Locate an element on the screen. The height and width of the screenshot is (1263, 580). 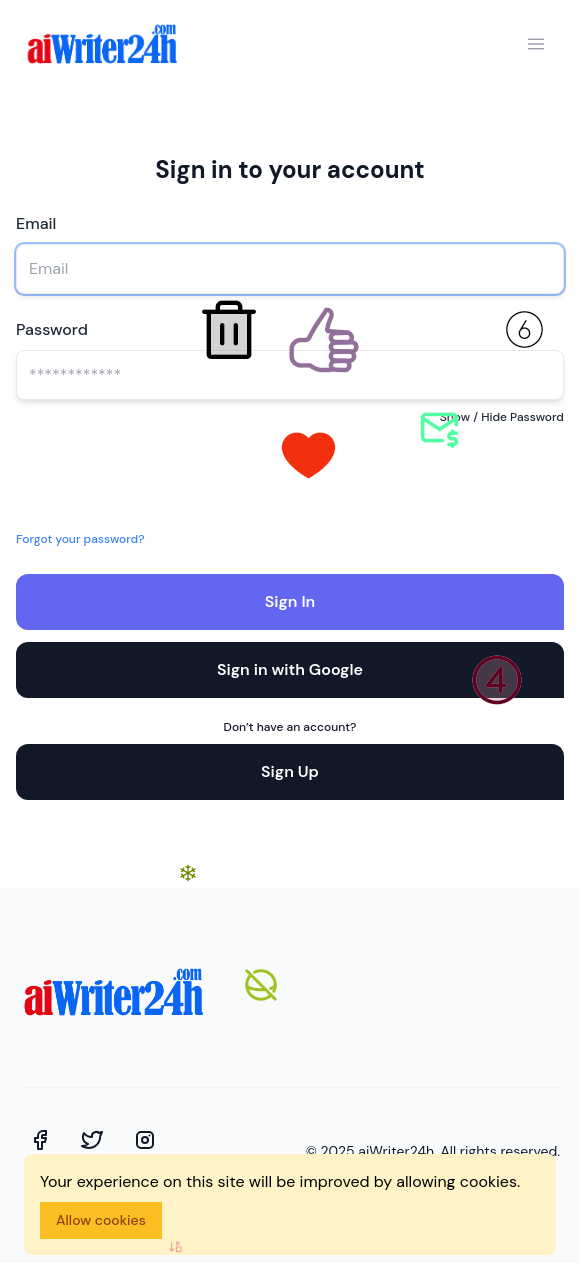
delete selected item is located at coordinates (229, 332).